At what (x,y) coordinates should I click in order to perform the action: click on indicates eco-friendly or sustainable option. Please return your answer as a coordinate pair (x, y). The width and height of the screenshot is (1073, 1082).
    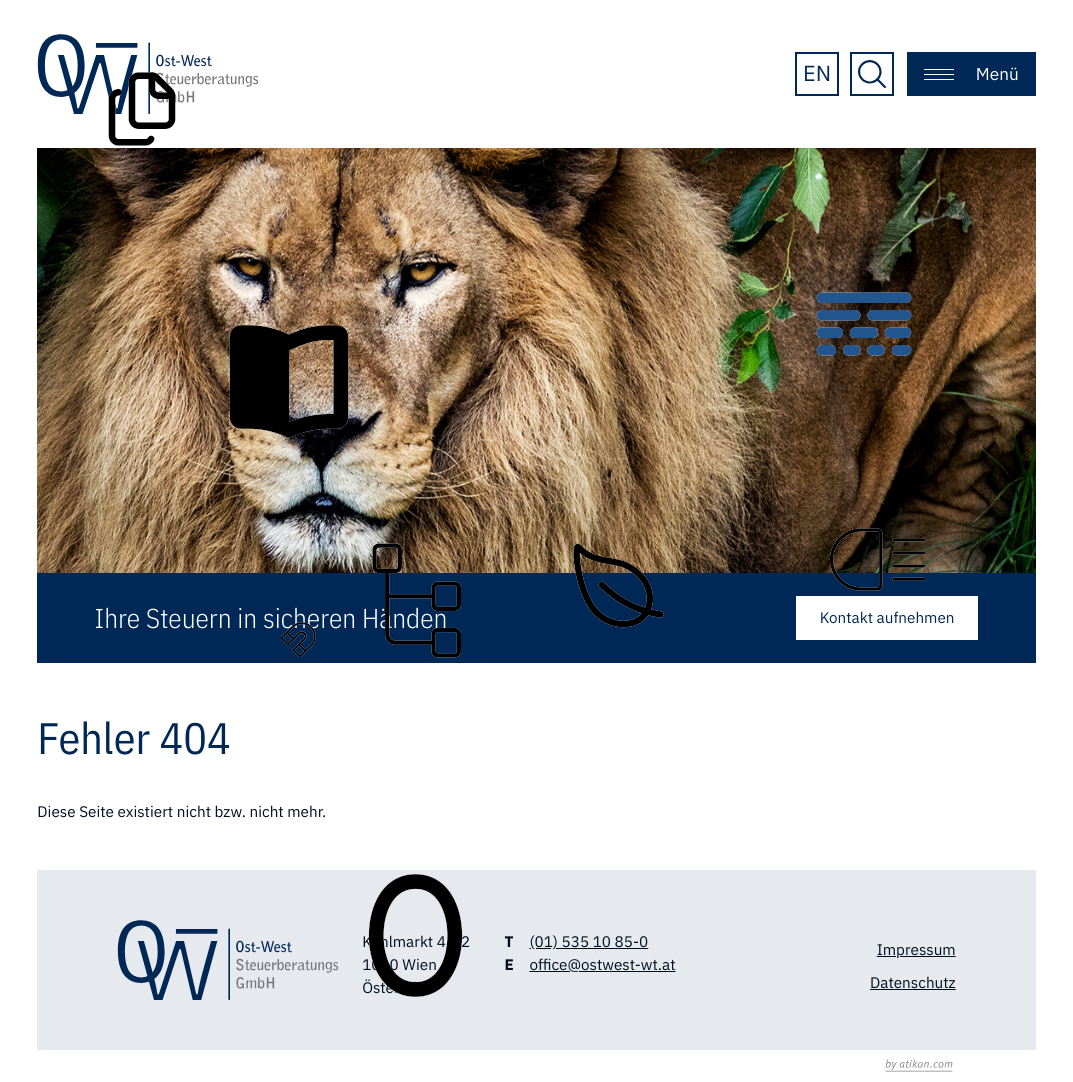
    Looking at the image, I should click on (618, 585).